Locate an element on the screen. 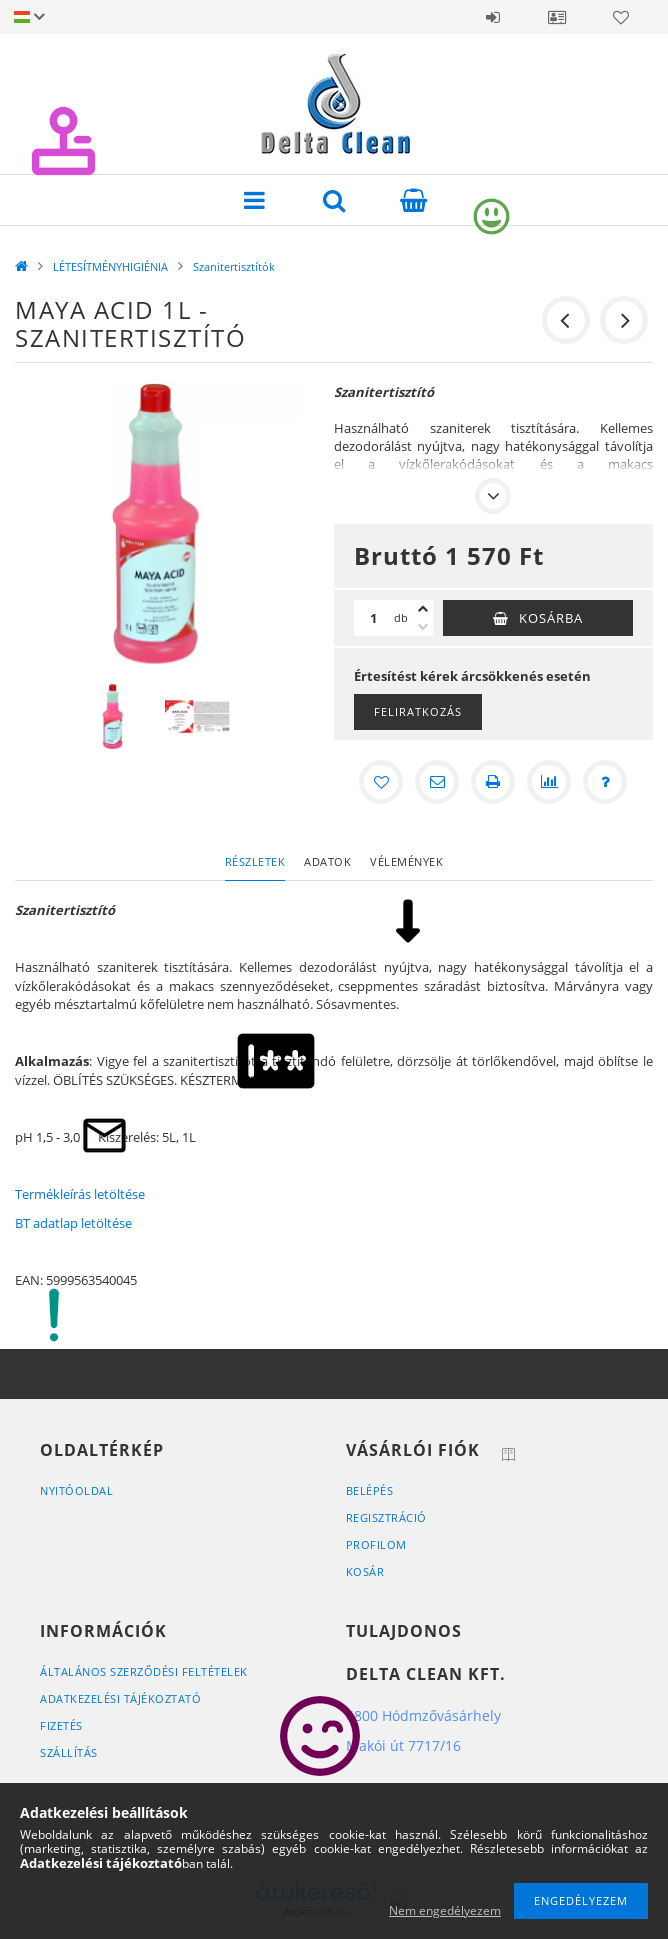  scroll down to see more content is located at coordinates (408, 921).